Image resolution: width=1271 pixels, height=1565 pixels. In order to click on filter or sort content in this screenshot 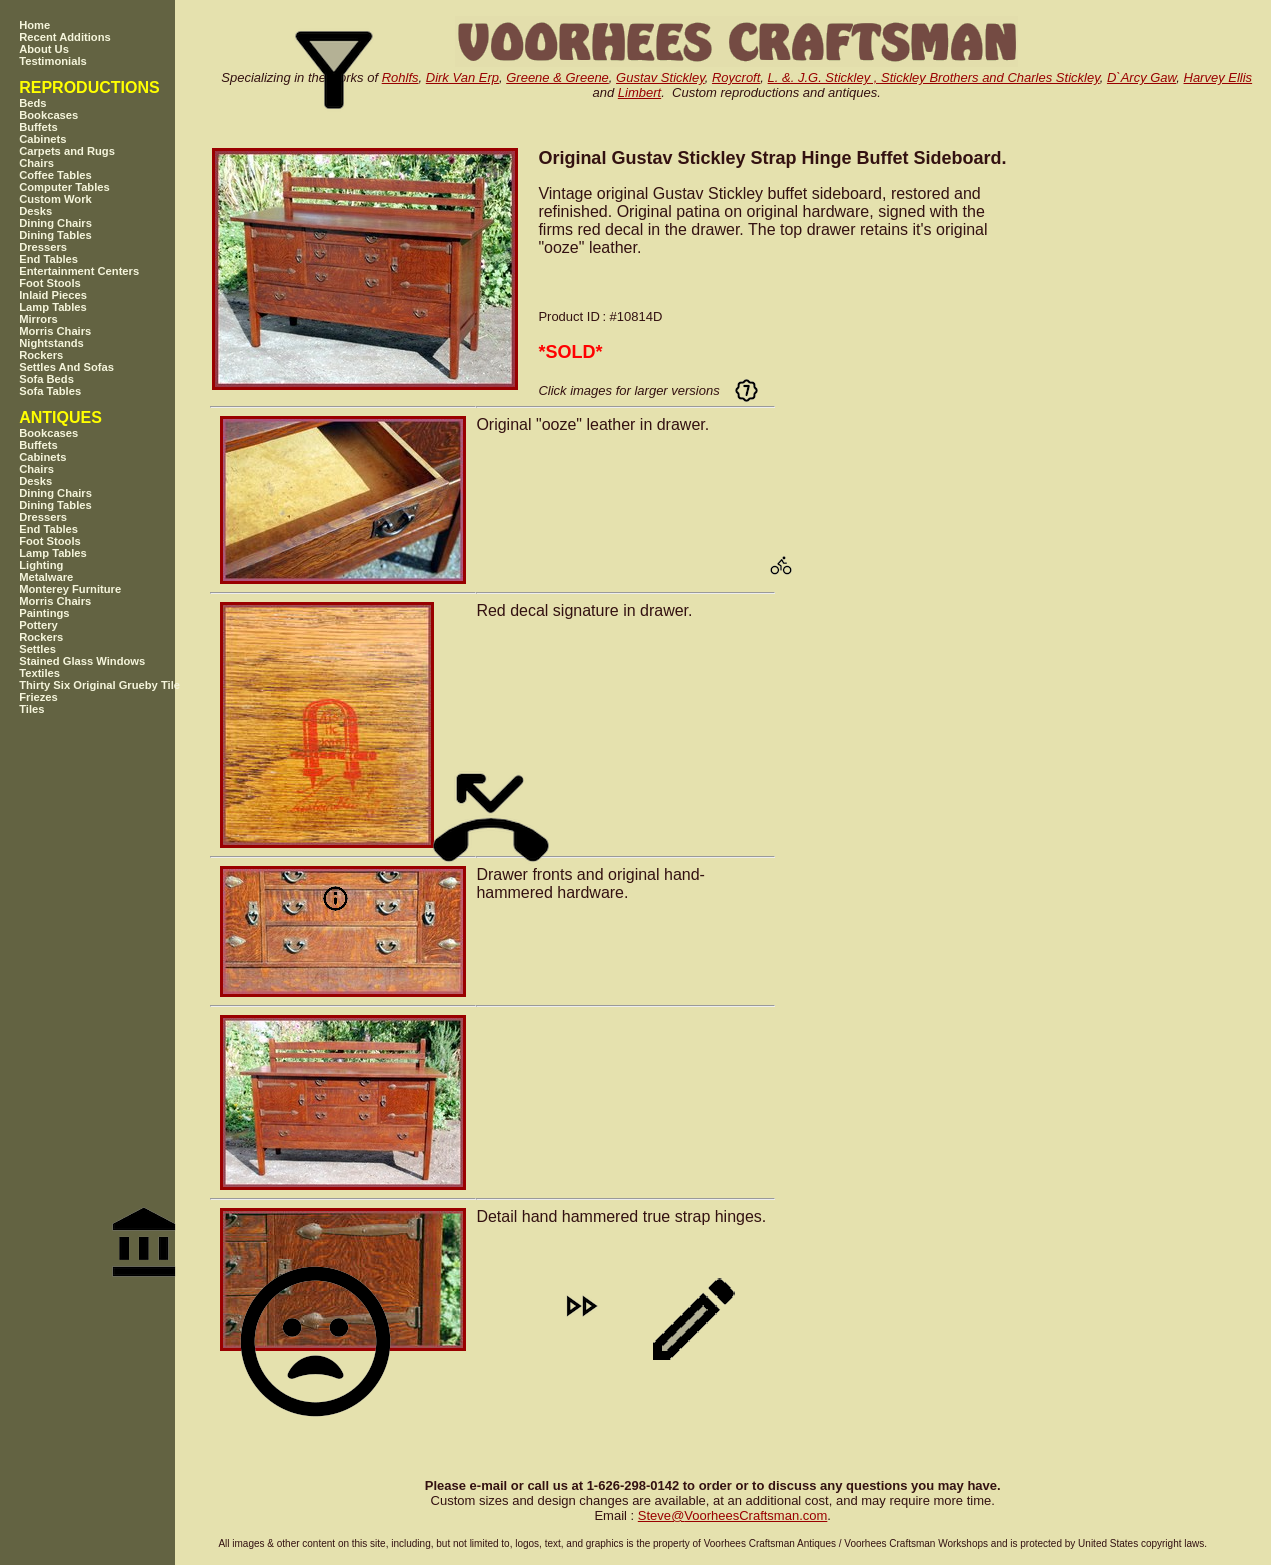, I will do `click(334, 70)`.